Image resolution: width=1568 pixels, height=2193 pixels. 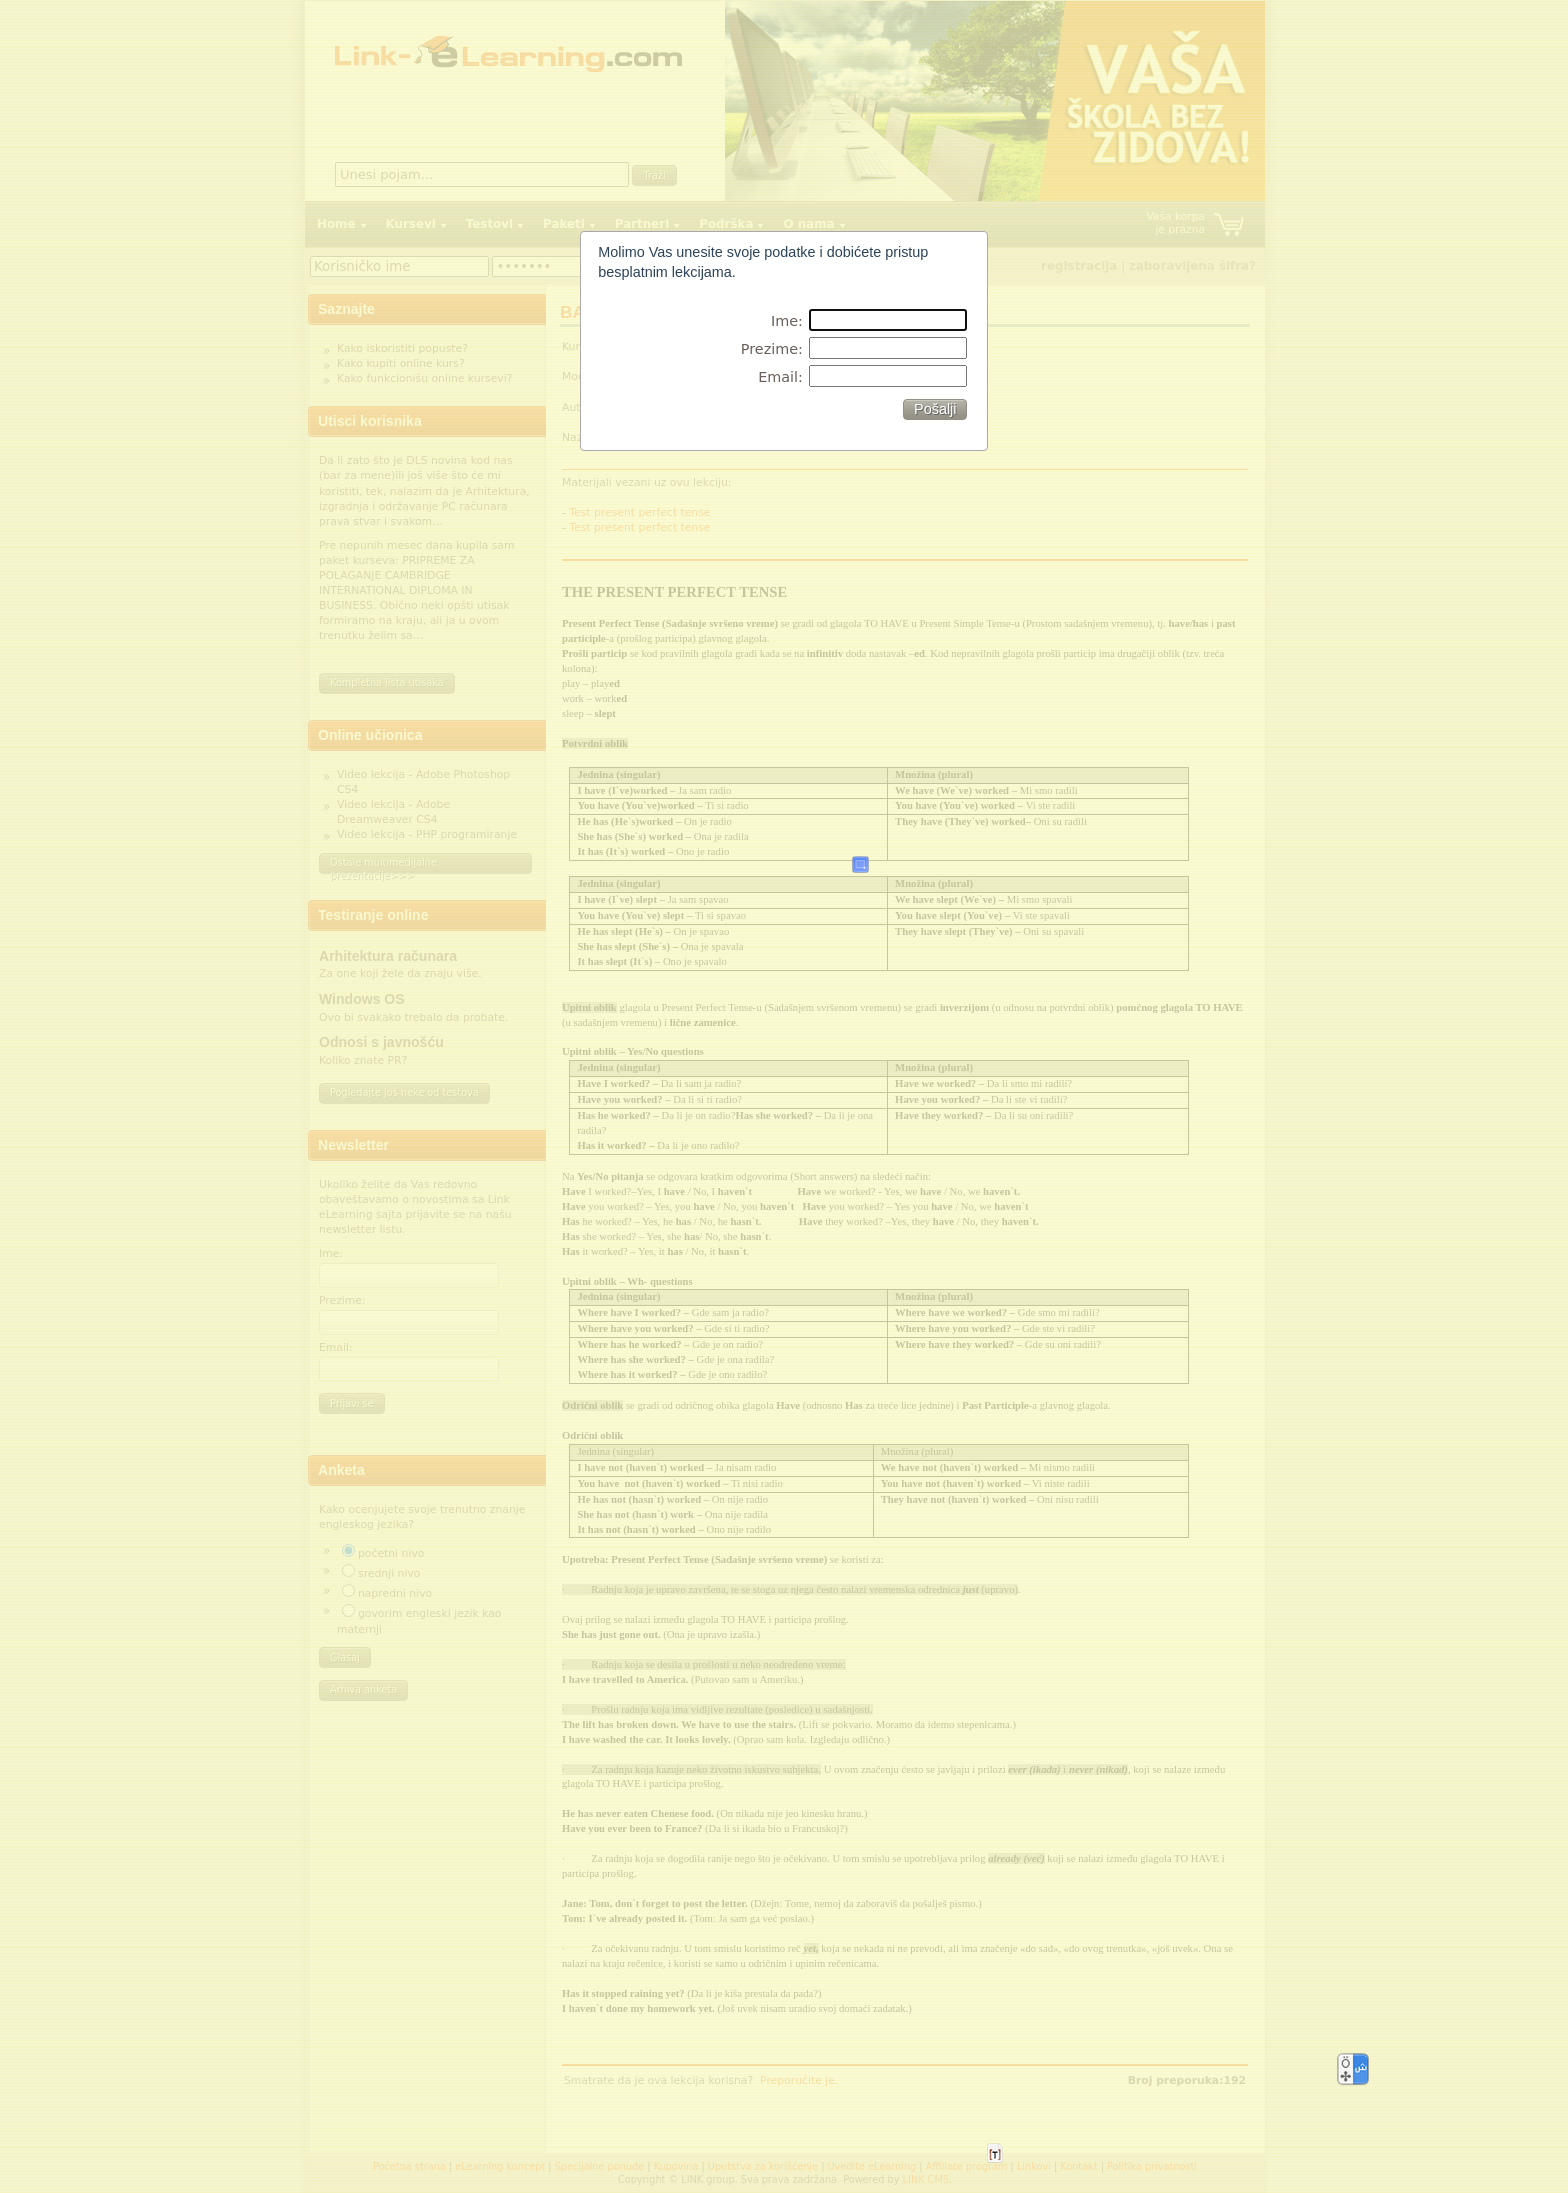 I want to click on take a screenshot, so click(x=860, y=864).